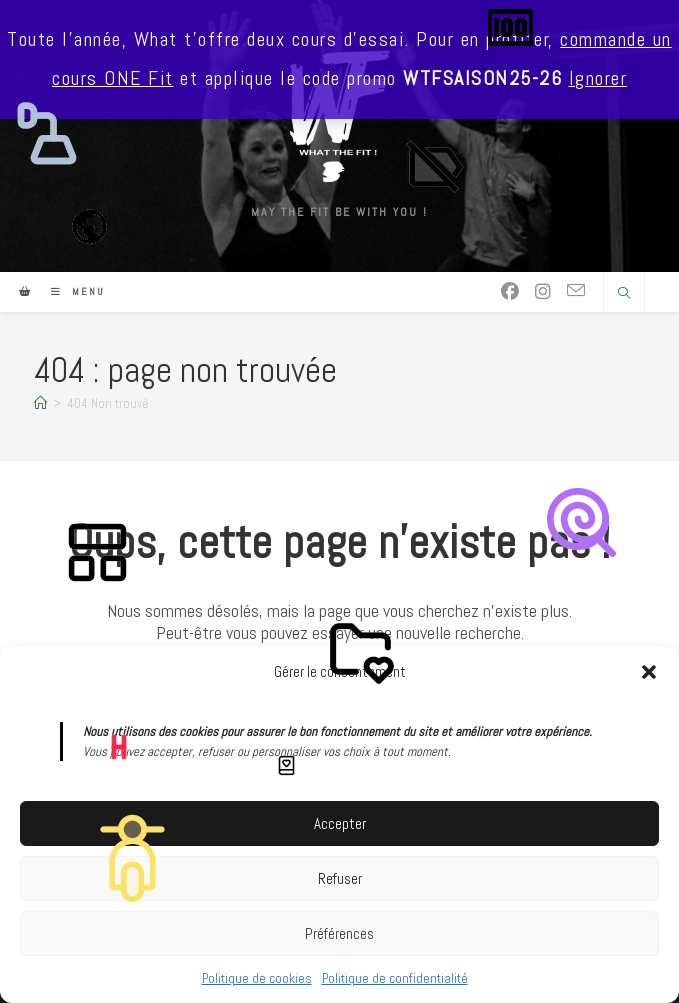 The width and height of the screenshot is (679, 1003). What do you see at coordinates (119, 747) in the screenshot?
I see `indicates heading or header formatting option` at bounding box center [119, 747].